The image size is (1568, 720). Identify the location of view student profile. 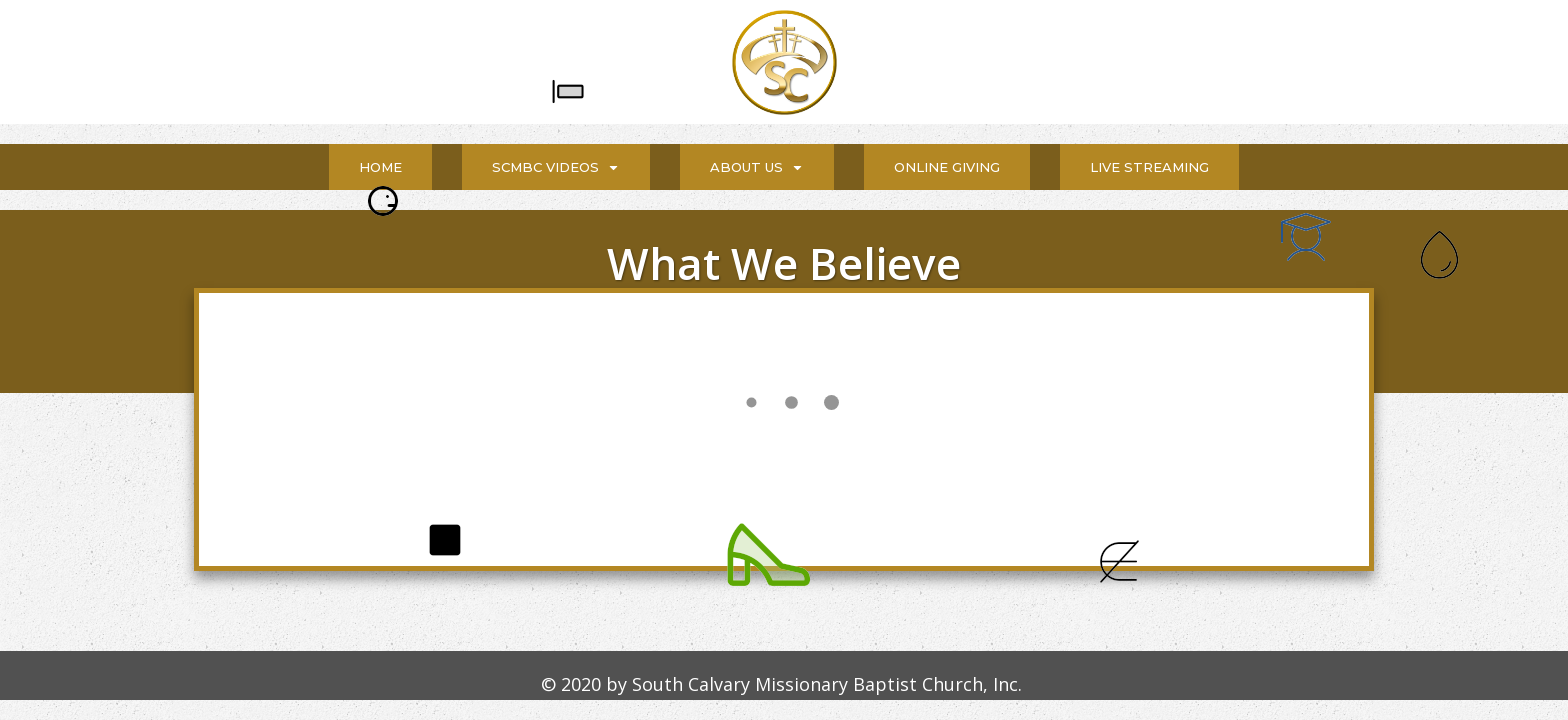
(1306, 238).